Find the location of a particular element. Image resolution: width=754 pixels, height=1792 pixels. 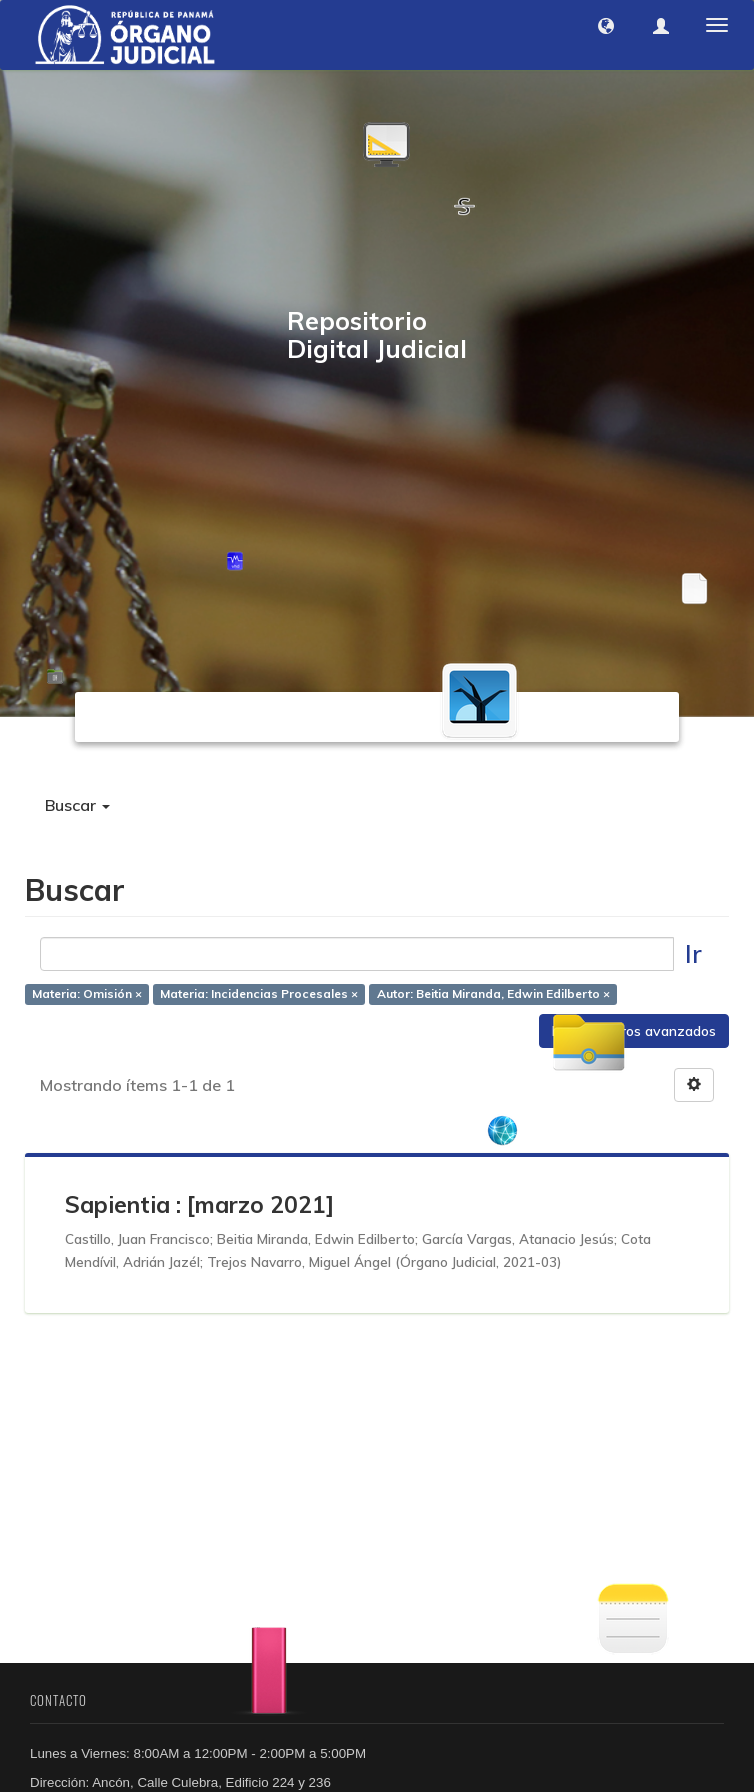

open templates folder is located at coordinates (55, 676).